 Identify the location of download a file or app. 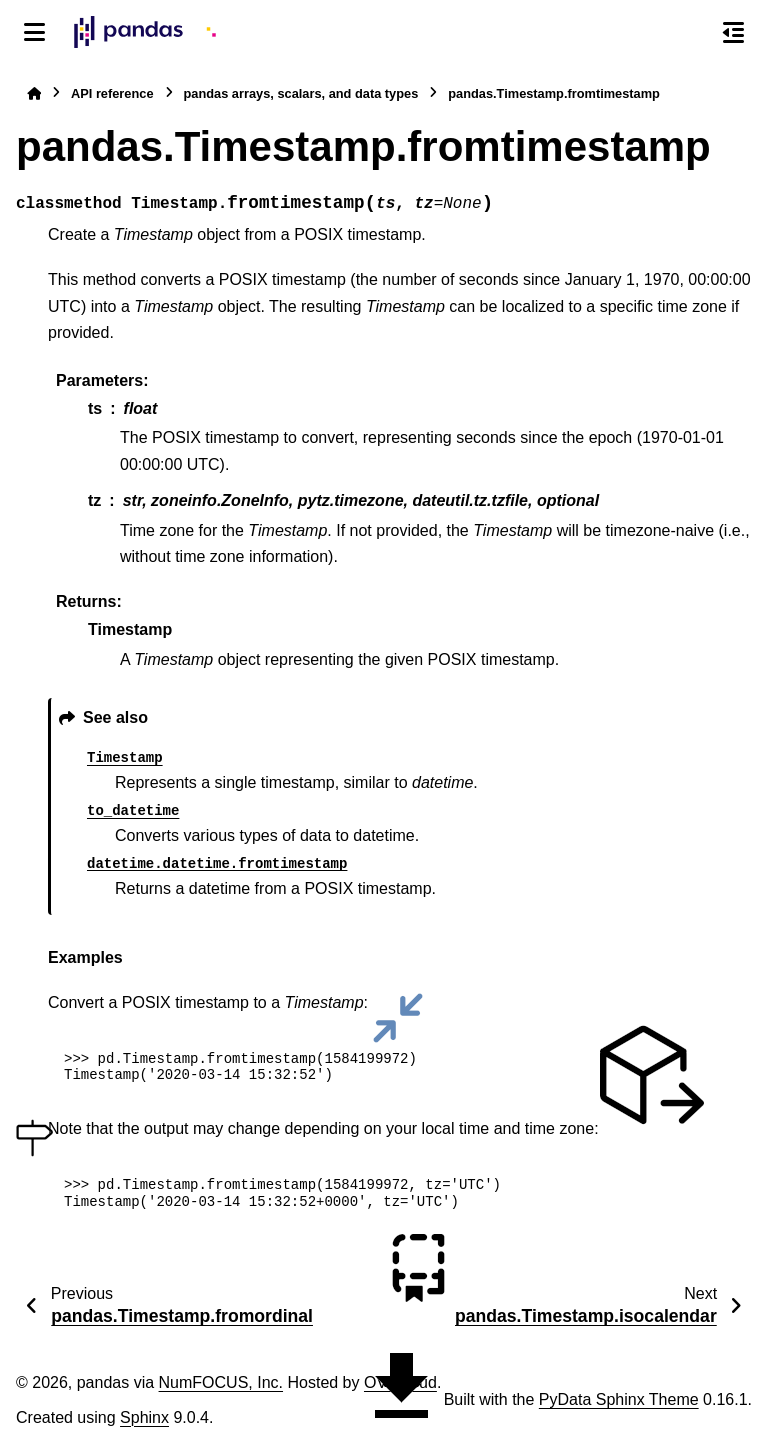
(401, 1387).